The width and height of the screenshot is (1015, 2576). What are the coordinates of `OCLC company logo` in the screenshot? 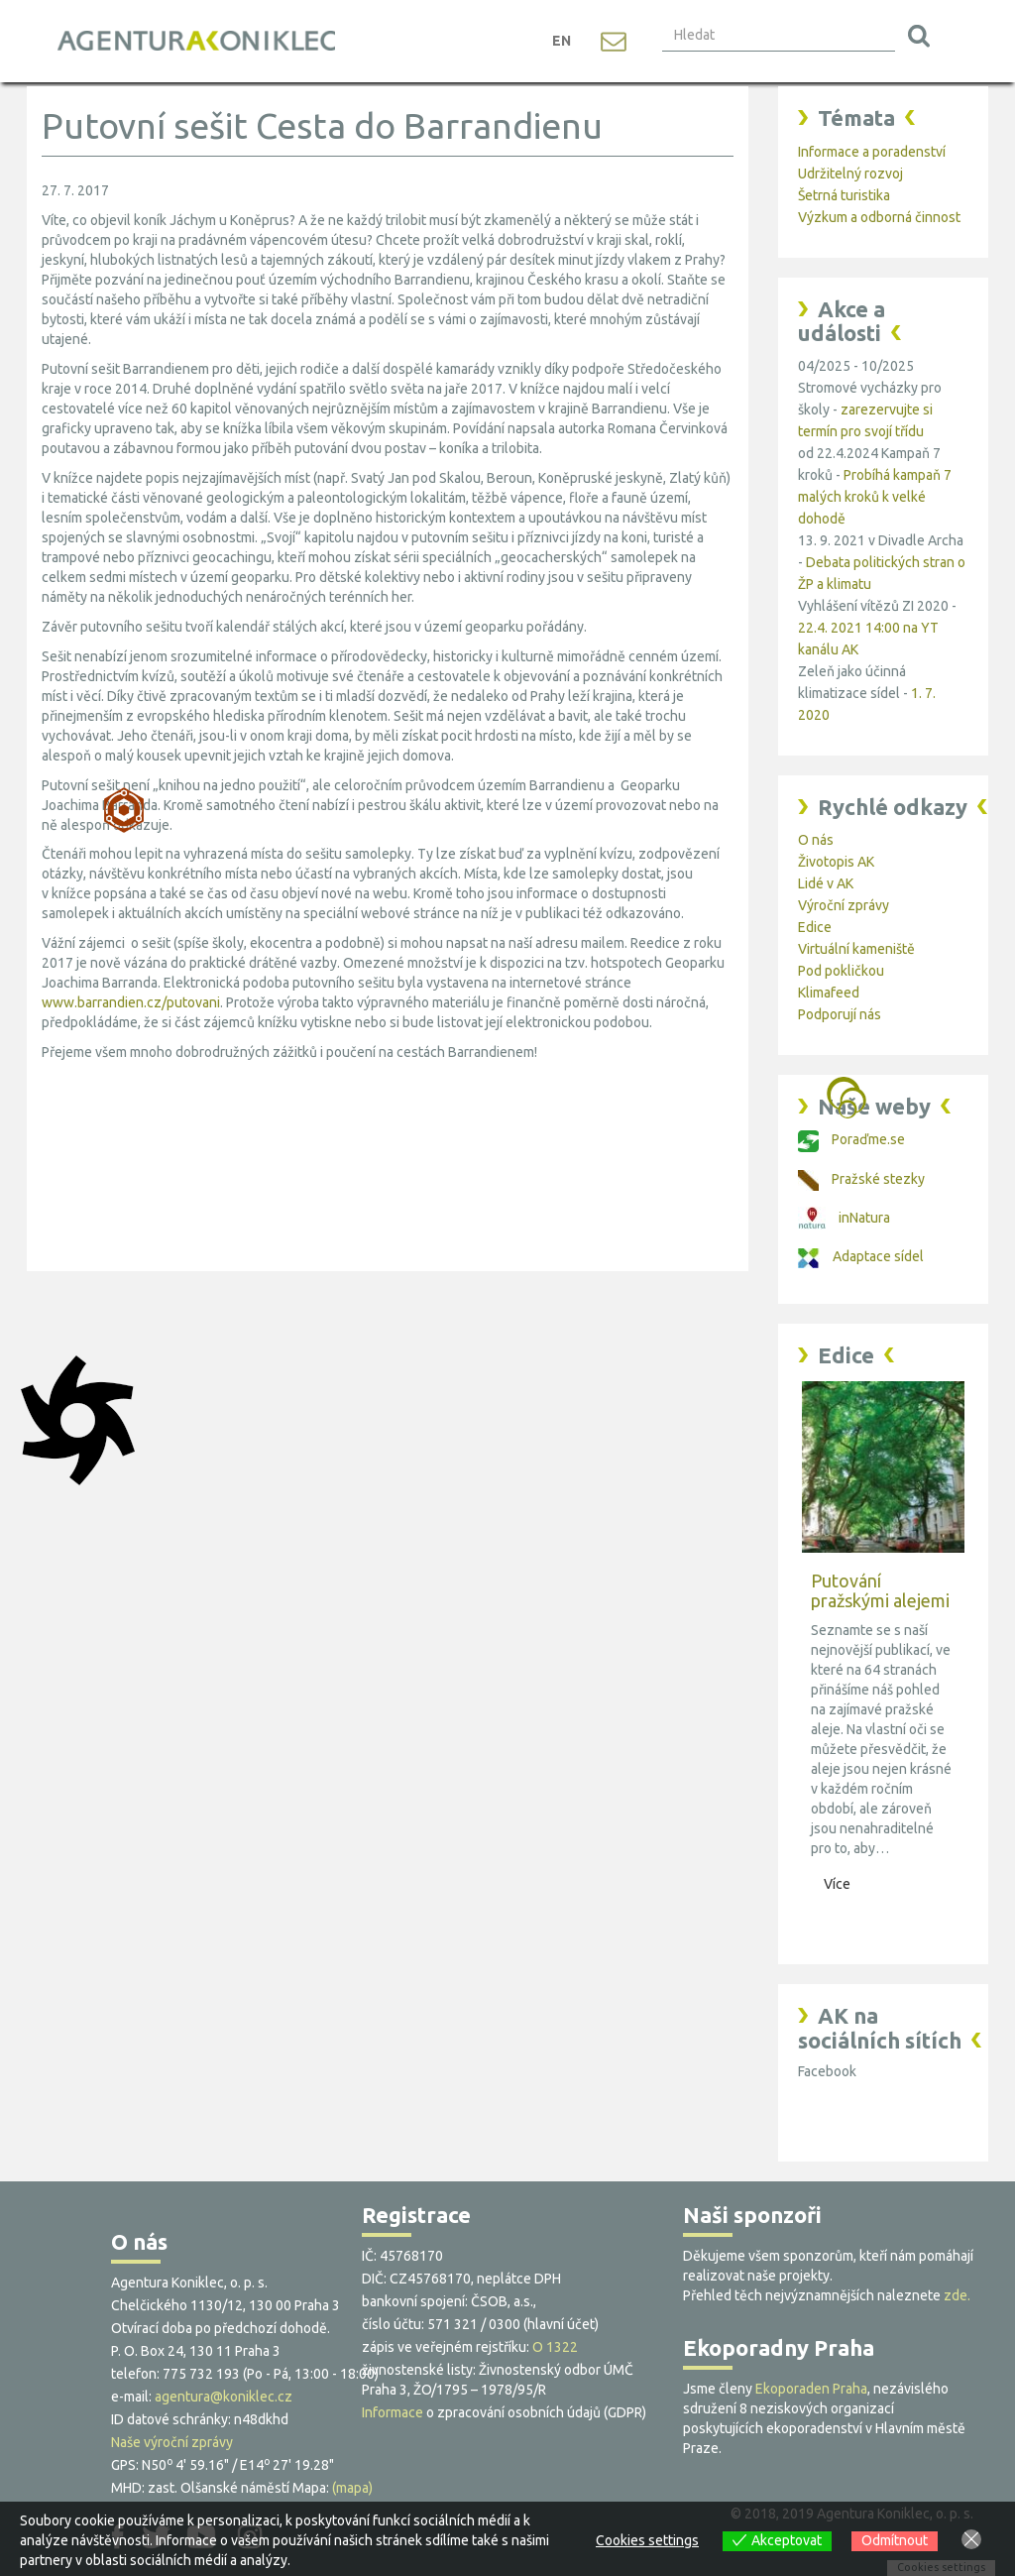 It's located at (846, 1098).